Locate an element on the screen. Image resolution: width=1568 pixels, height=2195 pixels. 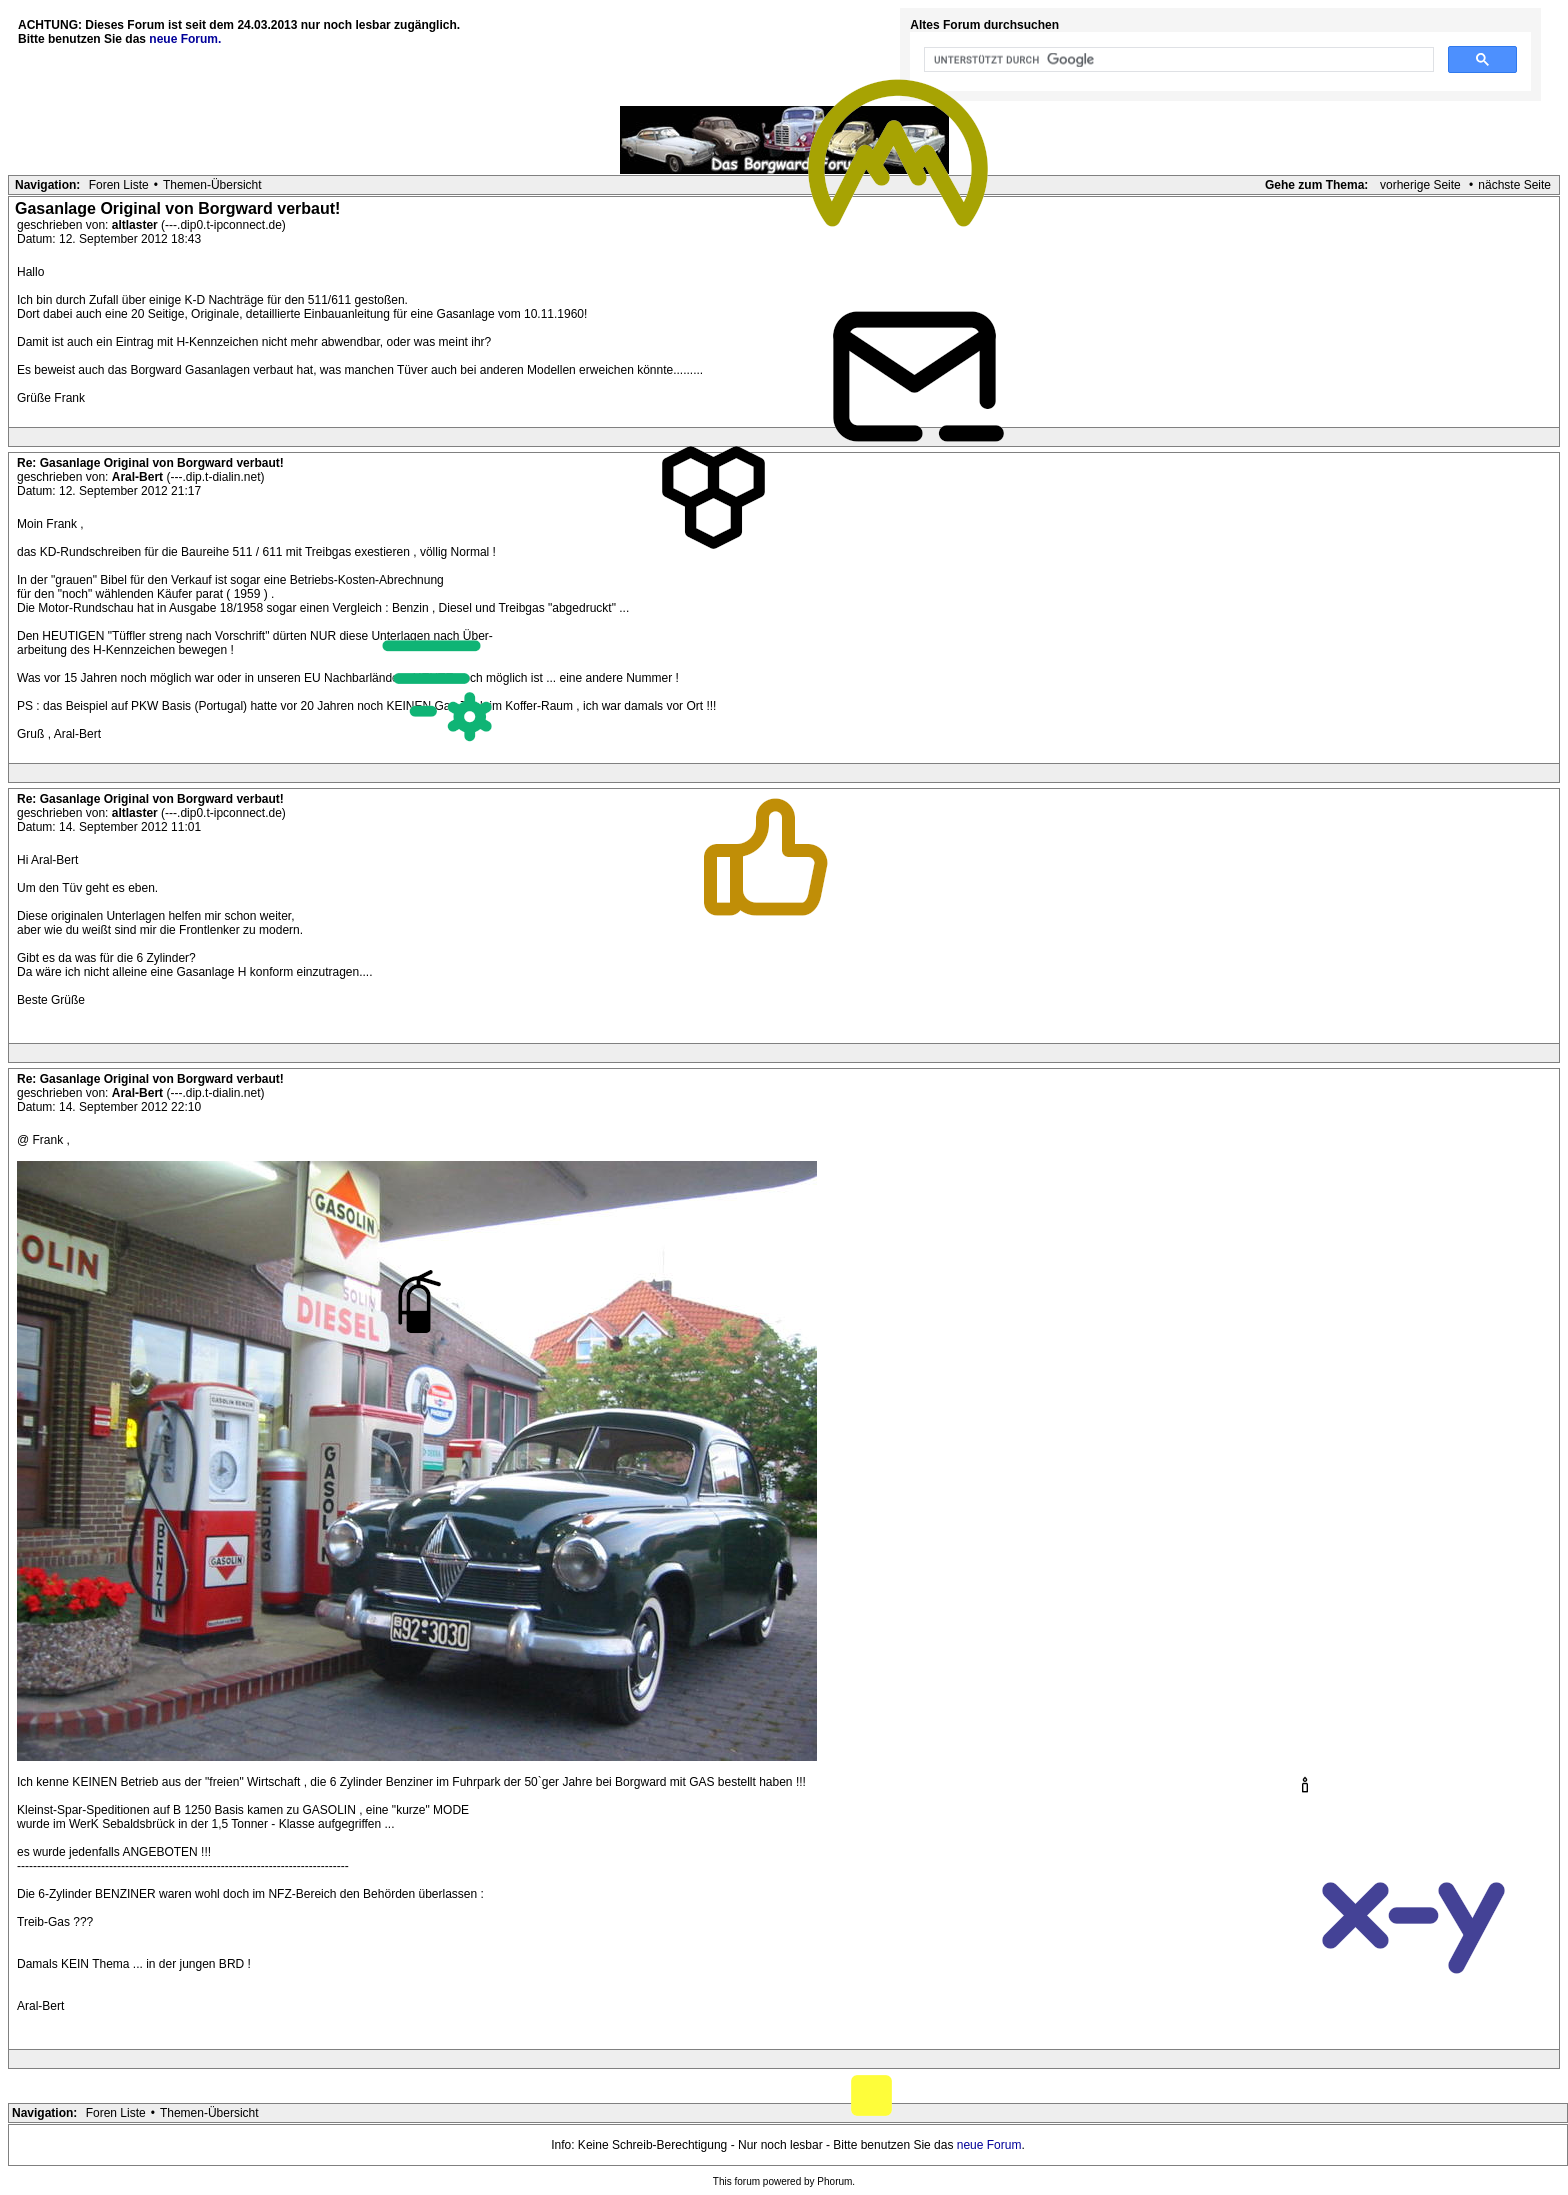
connect to NordVPN is located at coordinates (898, 153).